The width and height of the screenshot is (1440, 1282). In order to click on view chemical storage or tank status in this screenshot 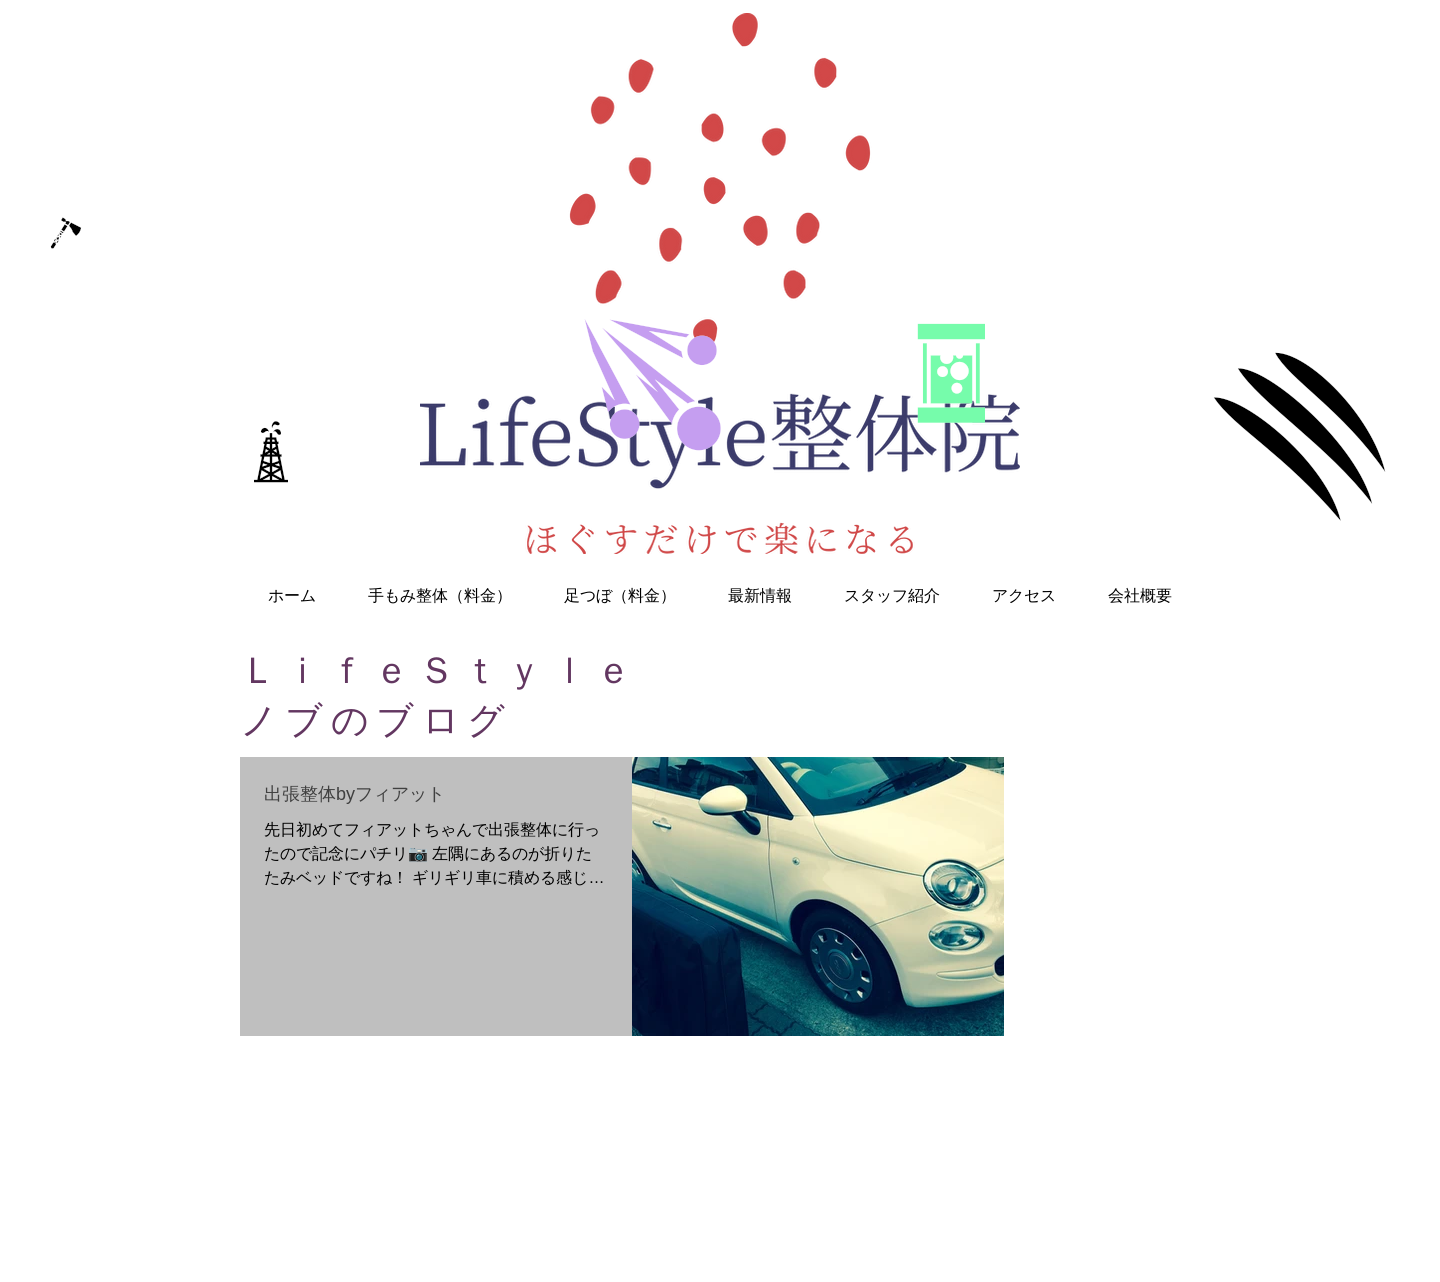, I will do `click(950, 373)`.